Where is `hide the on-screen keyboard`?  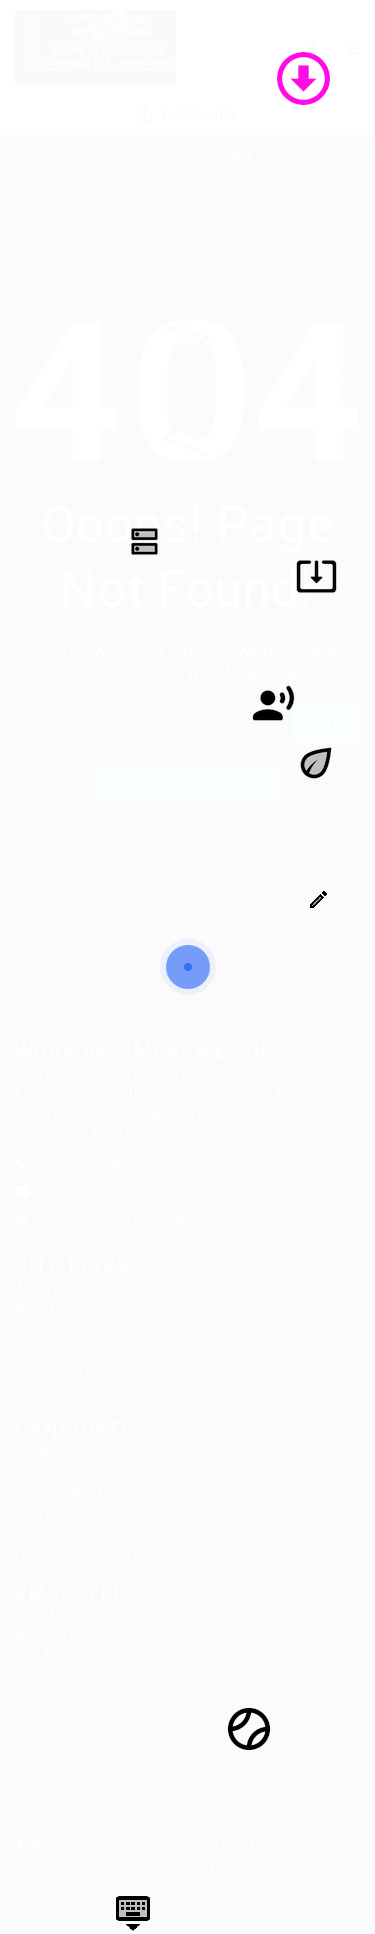 hide the on-screen keyboard is located at coordinates (133, 1912).